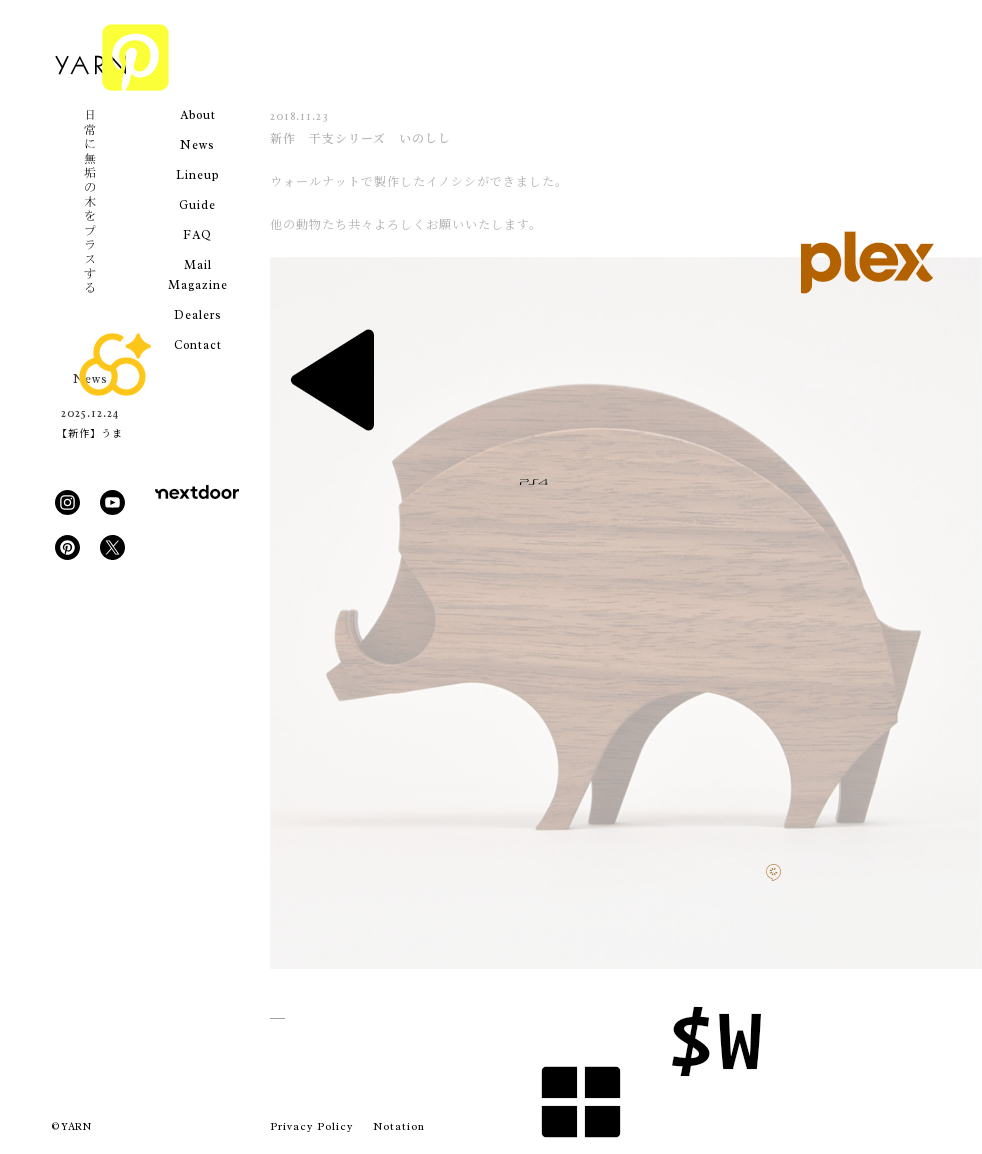  What do you see at coordinates (112, 368) in the screenshot?
I see `apply AI-powered color filters to an image` at bounding box center [112, 368].